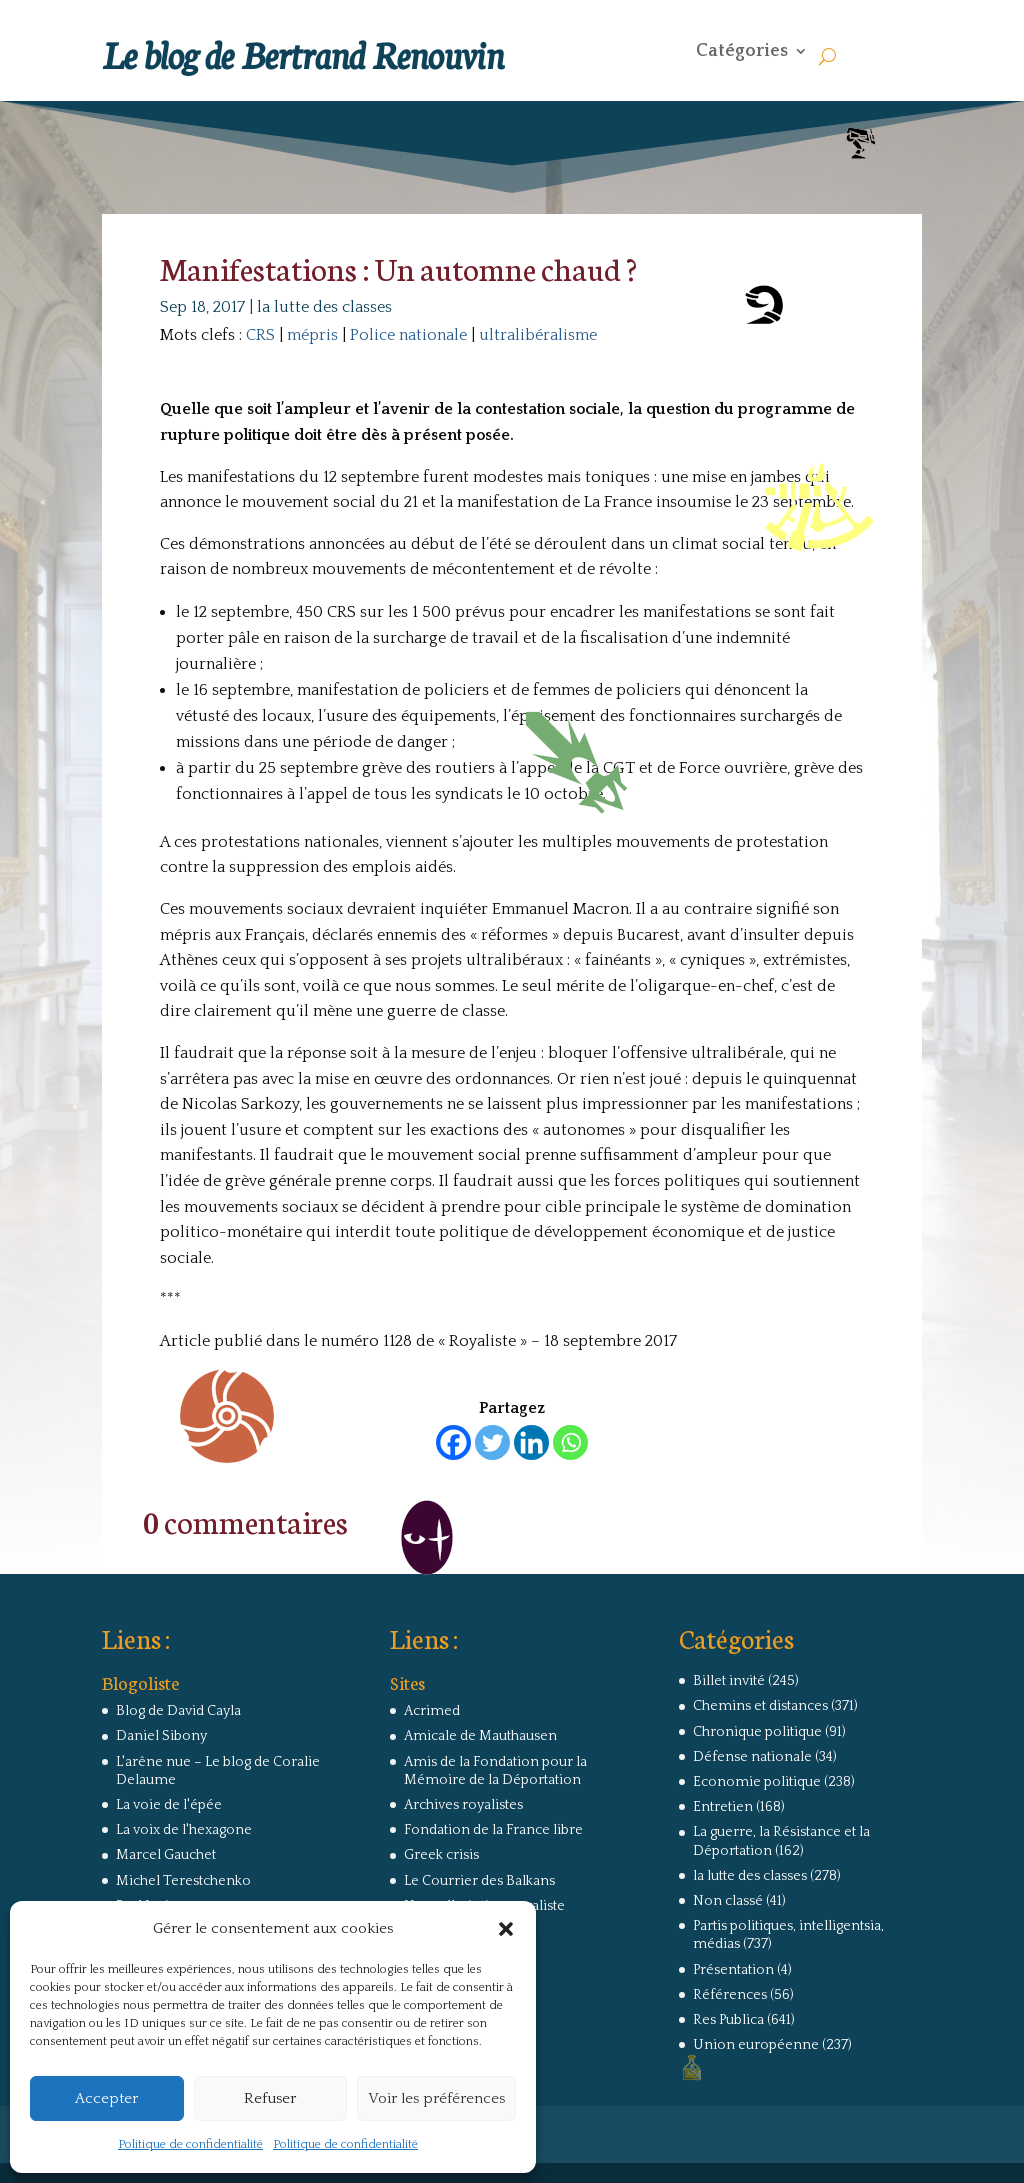 The width and height of the screenshot is (1024, 2183). Describe the element at coordinates (763, 304) in the screenshot. I see `represents a sea creature or kraken in a game interface` at that location.